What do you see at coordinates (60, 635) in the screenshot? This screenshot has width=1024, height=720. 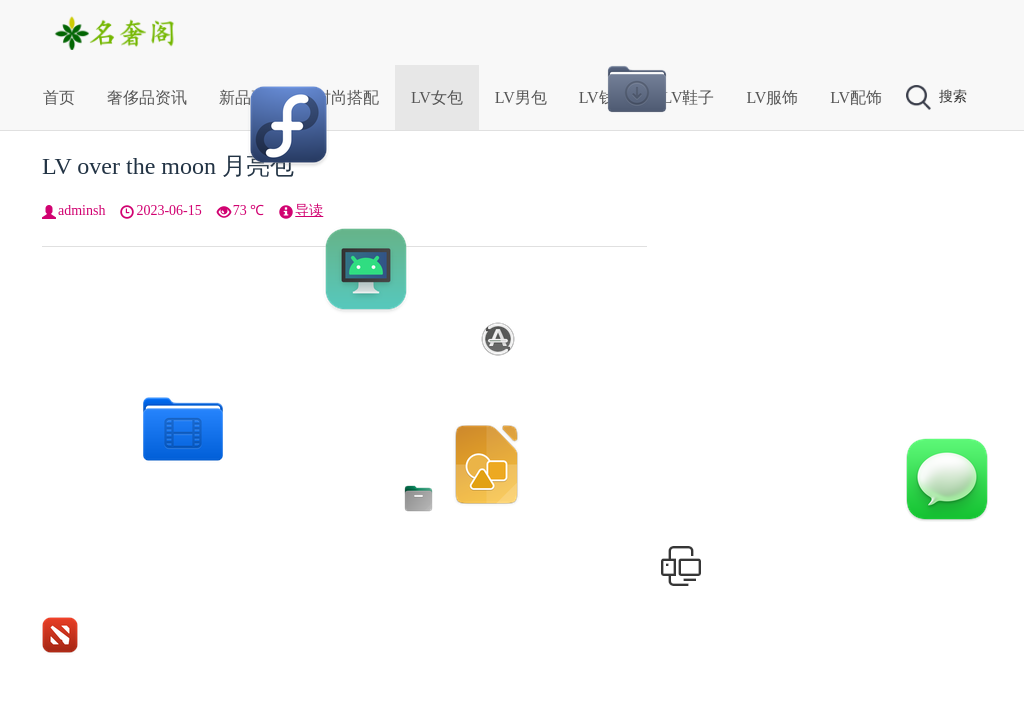 I see `launch Dota 2` at bounding box center [60, 635].